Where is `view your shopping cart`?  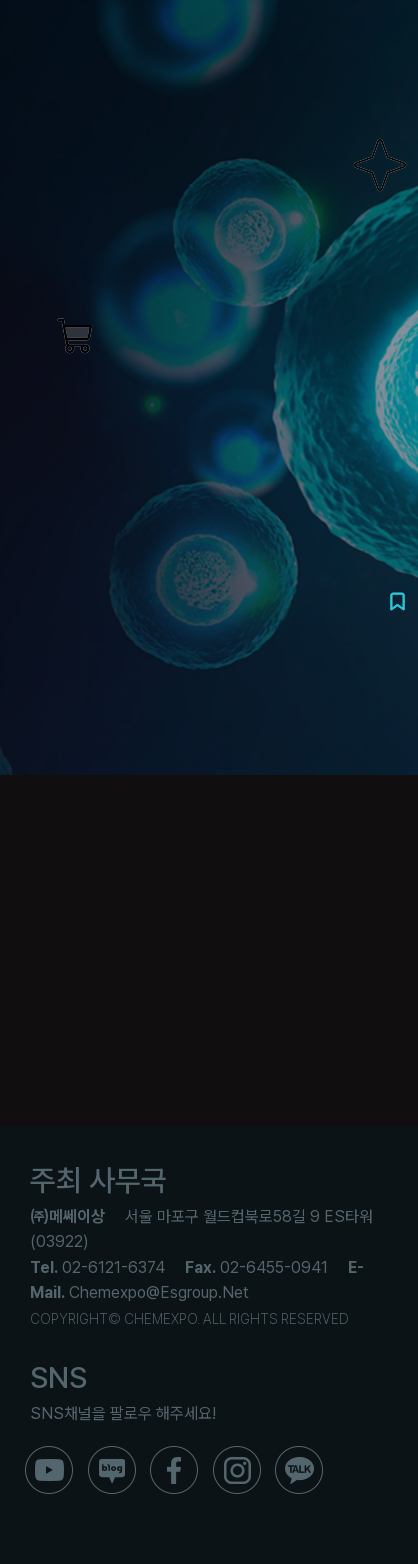 view your shopping cart is located at coordinates (75, 336).